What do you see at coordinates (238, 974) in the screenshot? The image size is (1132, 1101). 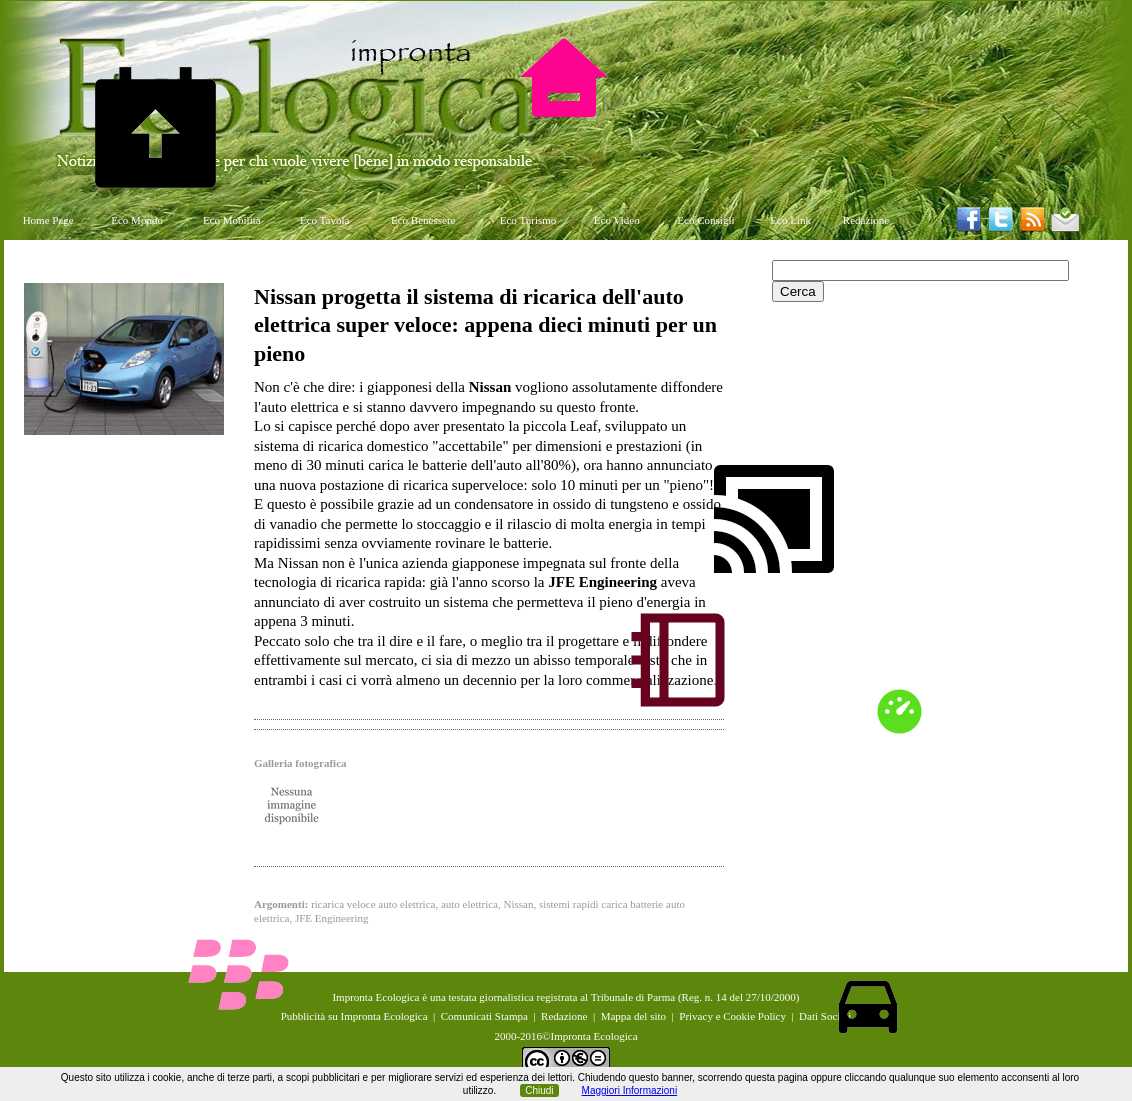 I see `blackberry brand logo` at bounding box center [238, 974].